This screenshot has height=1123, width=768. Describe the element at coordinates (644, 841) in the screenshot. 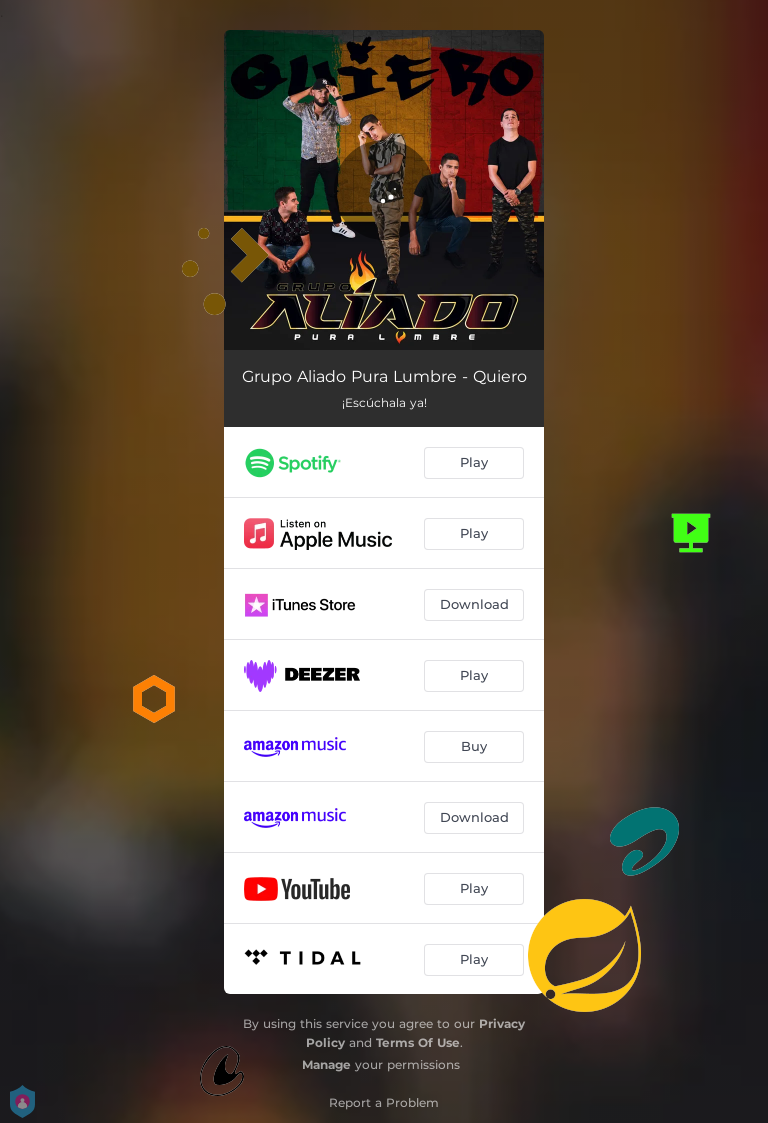

I see `airtel app or service` at that location.